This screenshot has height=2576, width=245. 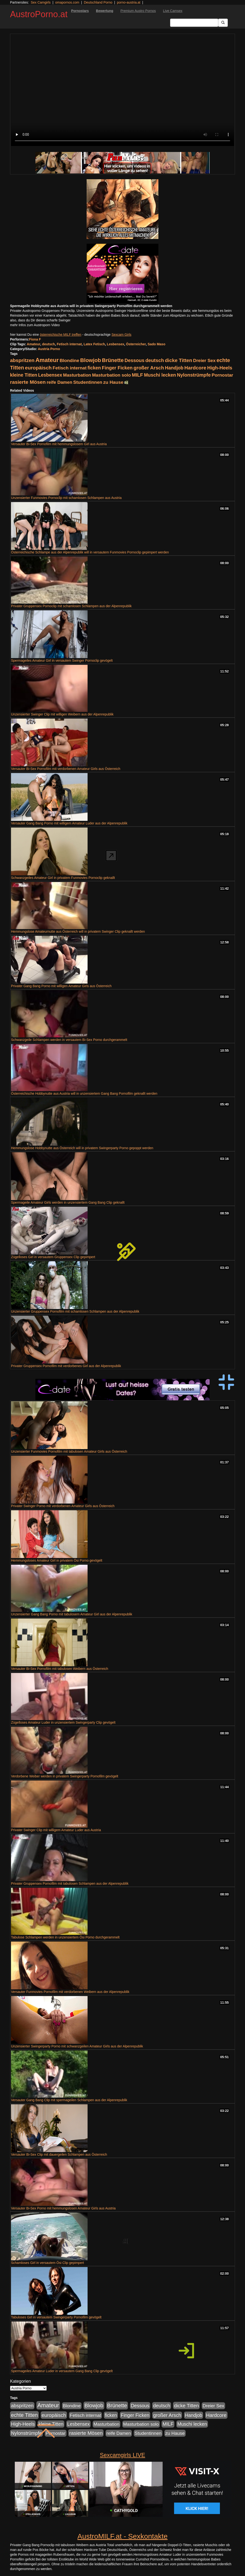 What do you see at coordinates (46, 2431) in the screenshot?
I see `collapse or minimize a section` at bounding box center [46, 2431].